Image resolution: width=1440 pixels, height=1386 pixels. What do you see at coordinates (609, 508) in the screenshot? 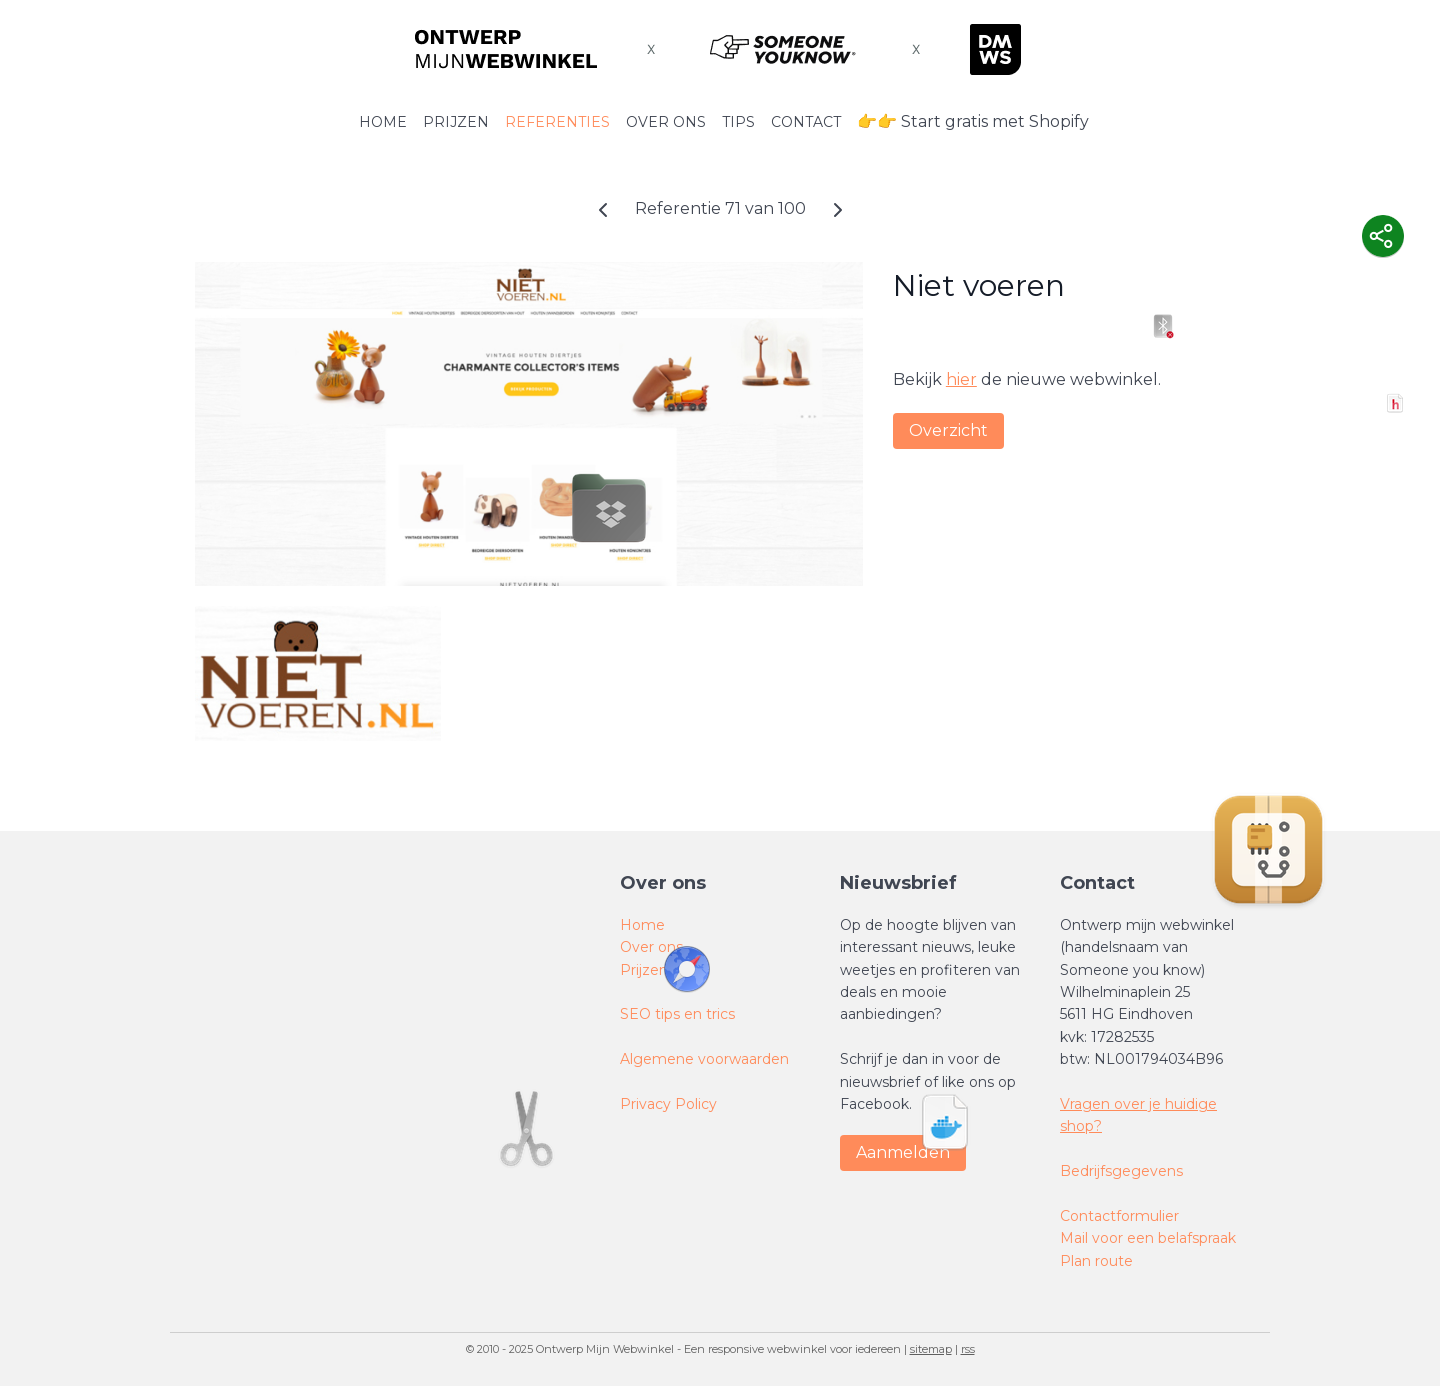
I see `open your dropbox folder` at bounding box center [609, 508].